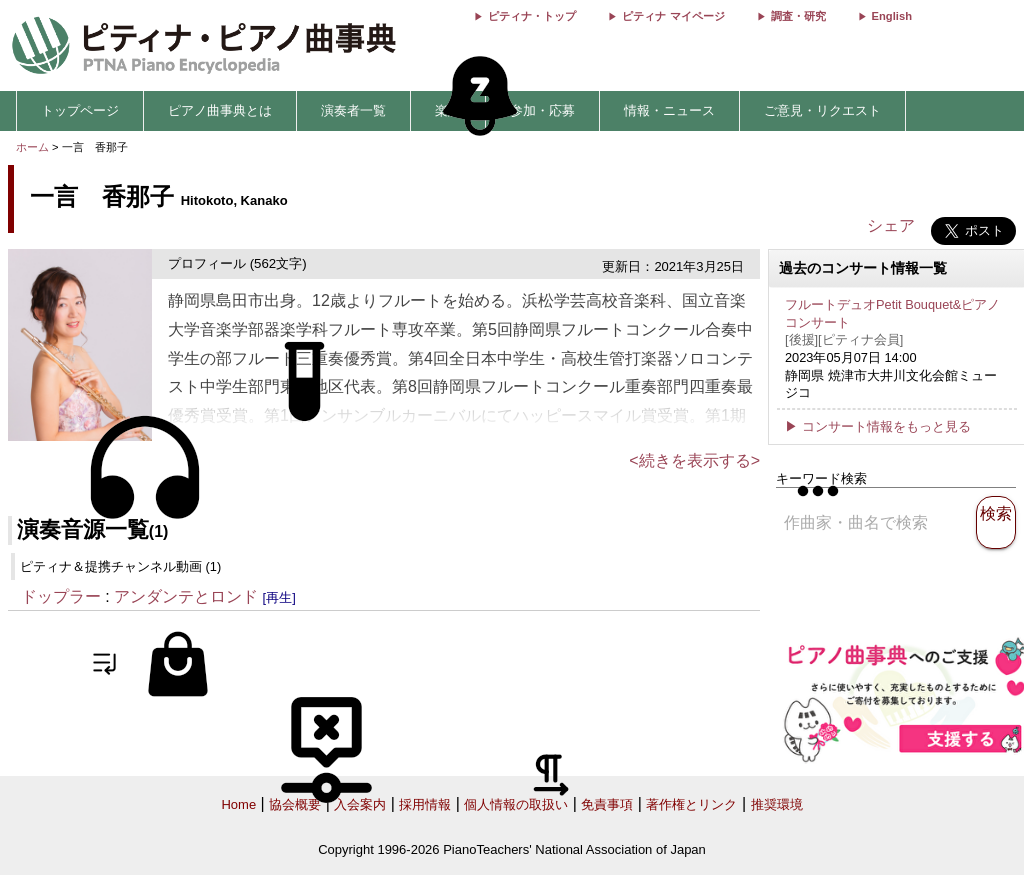 The height and width of the screenshot is (875, 1024). Describe the element at coordinates (304, 381) in the screenshot. I see `view test results or lab data` at that location.